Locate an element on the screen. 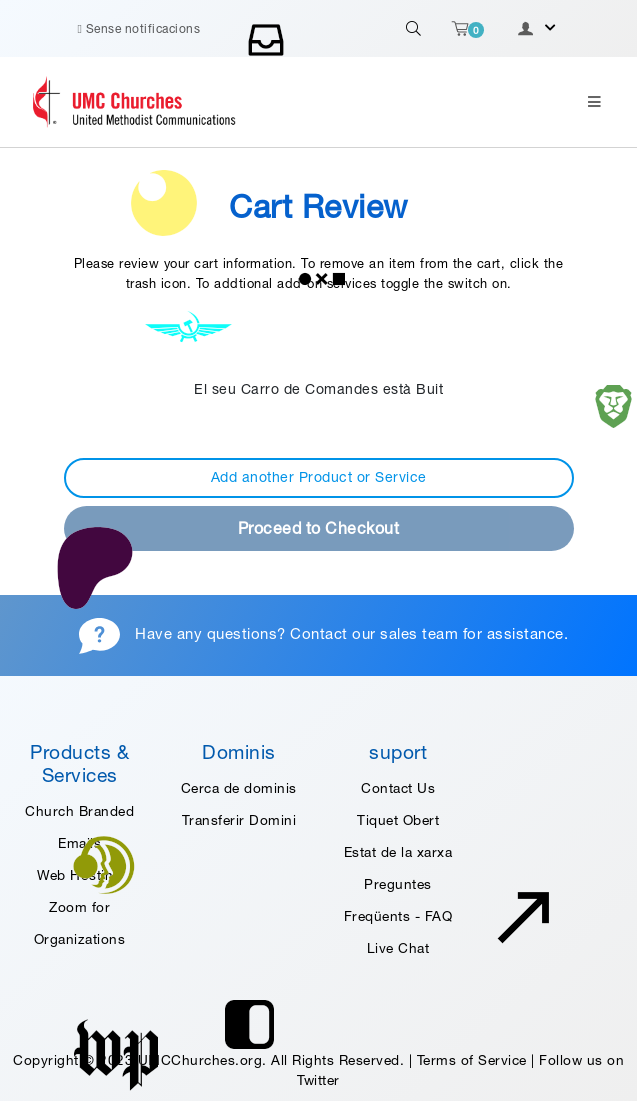 Image resolution: width=637 pixels, height=1101 pixels. open brave browser is located at coordinates (613, 406).